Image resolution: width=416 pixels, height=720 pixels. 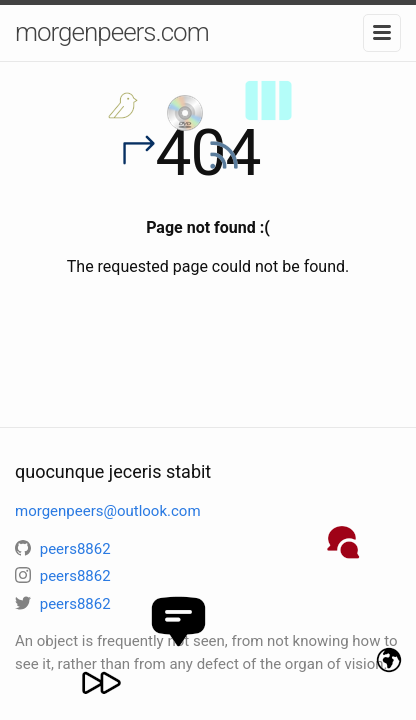 I want to click on open chat or messaging, so click(x=178, y=621).